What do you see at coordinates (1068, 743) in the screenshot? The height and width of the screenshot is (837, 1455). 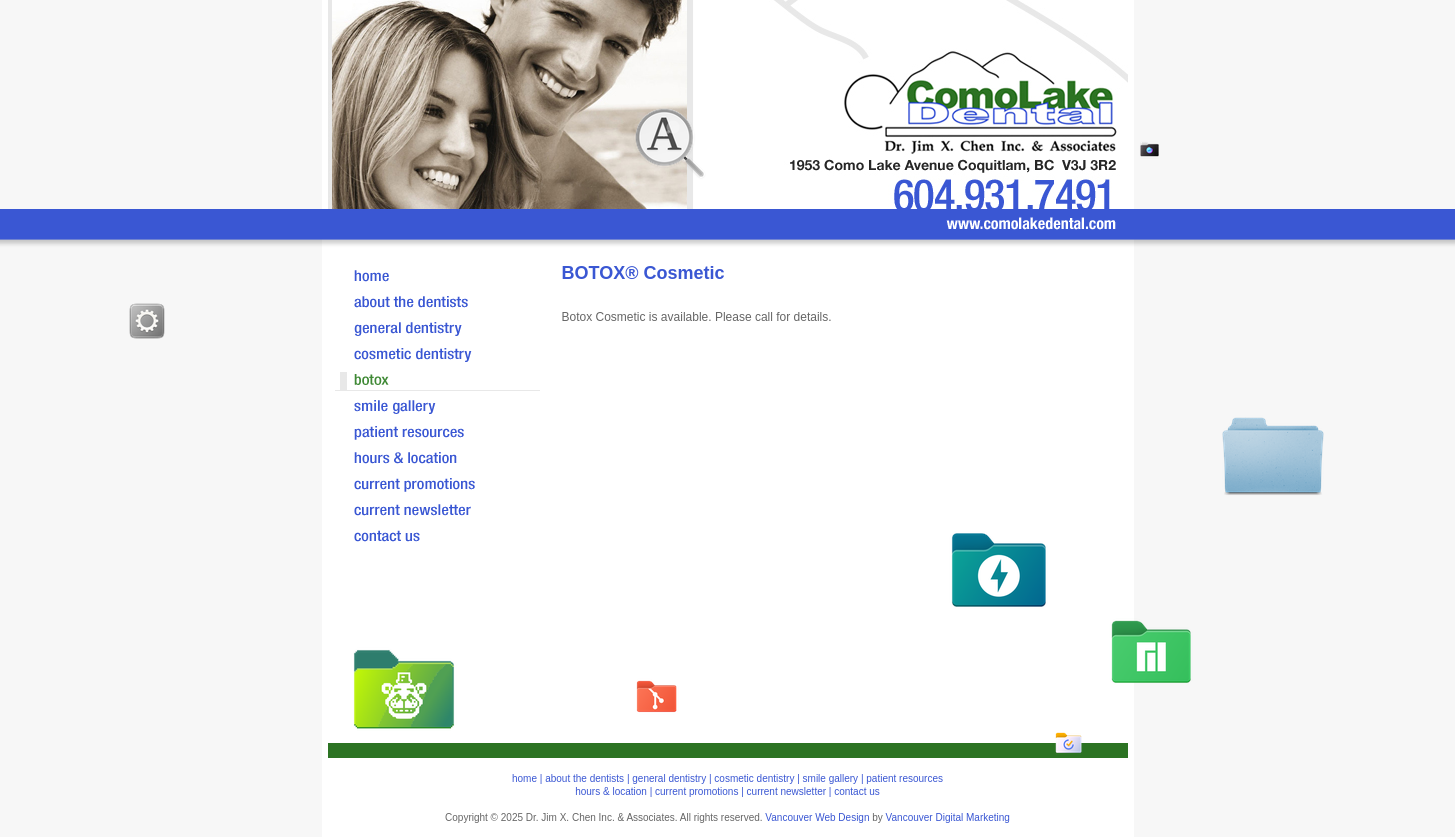 I see `open ticktick tasks folder` at bounding box center [1068, 743].